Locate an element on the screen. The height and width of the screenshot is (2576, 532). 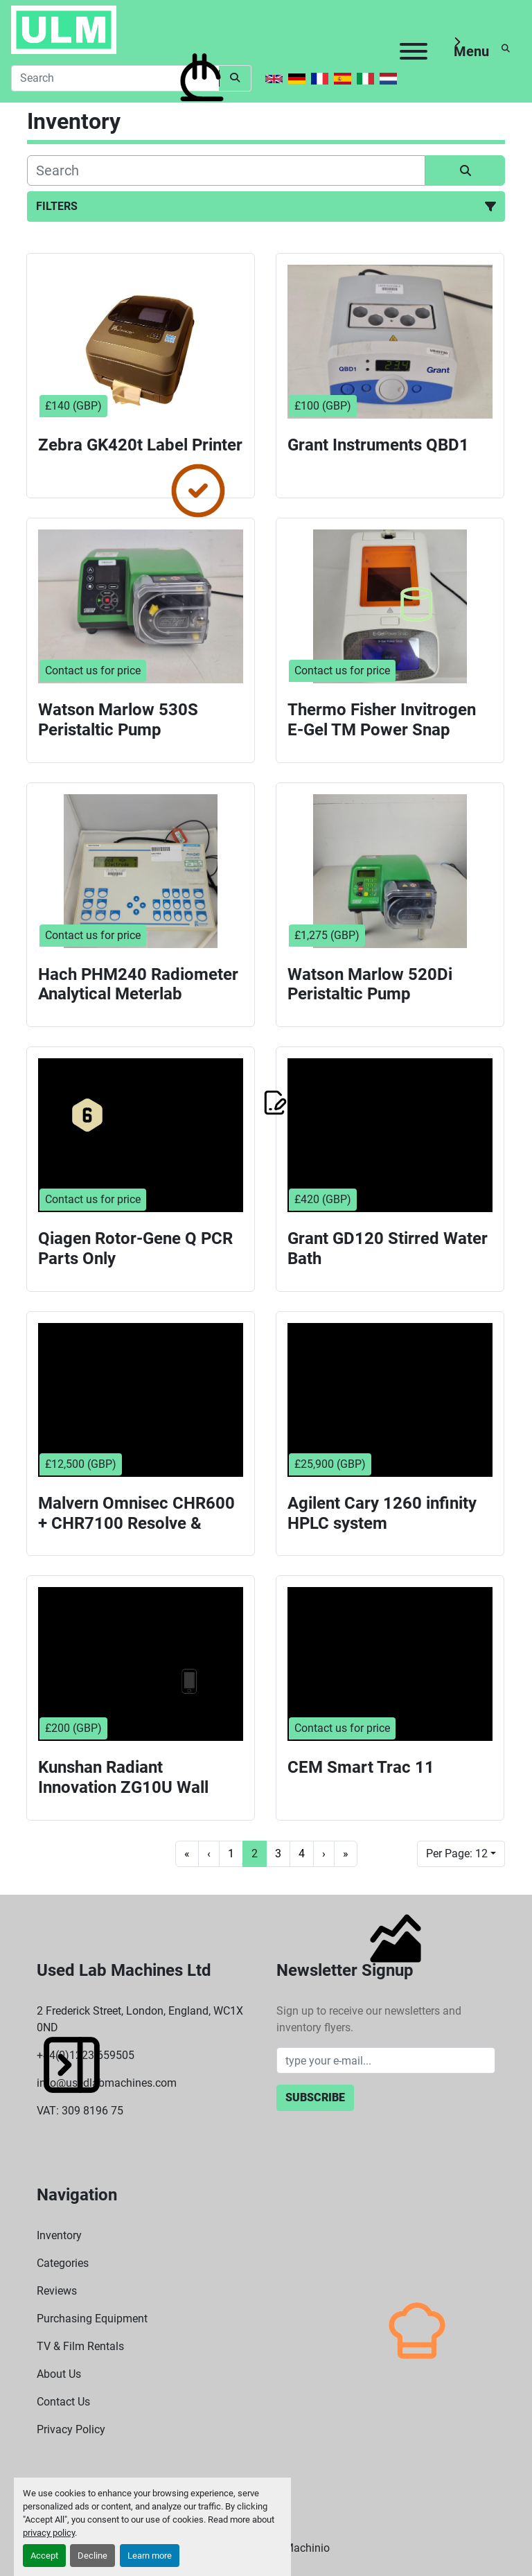
browse recipes or cooking content is located at coordinates (417, 2331).